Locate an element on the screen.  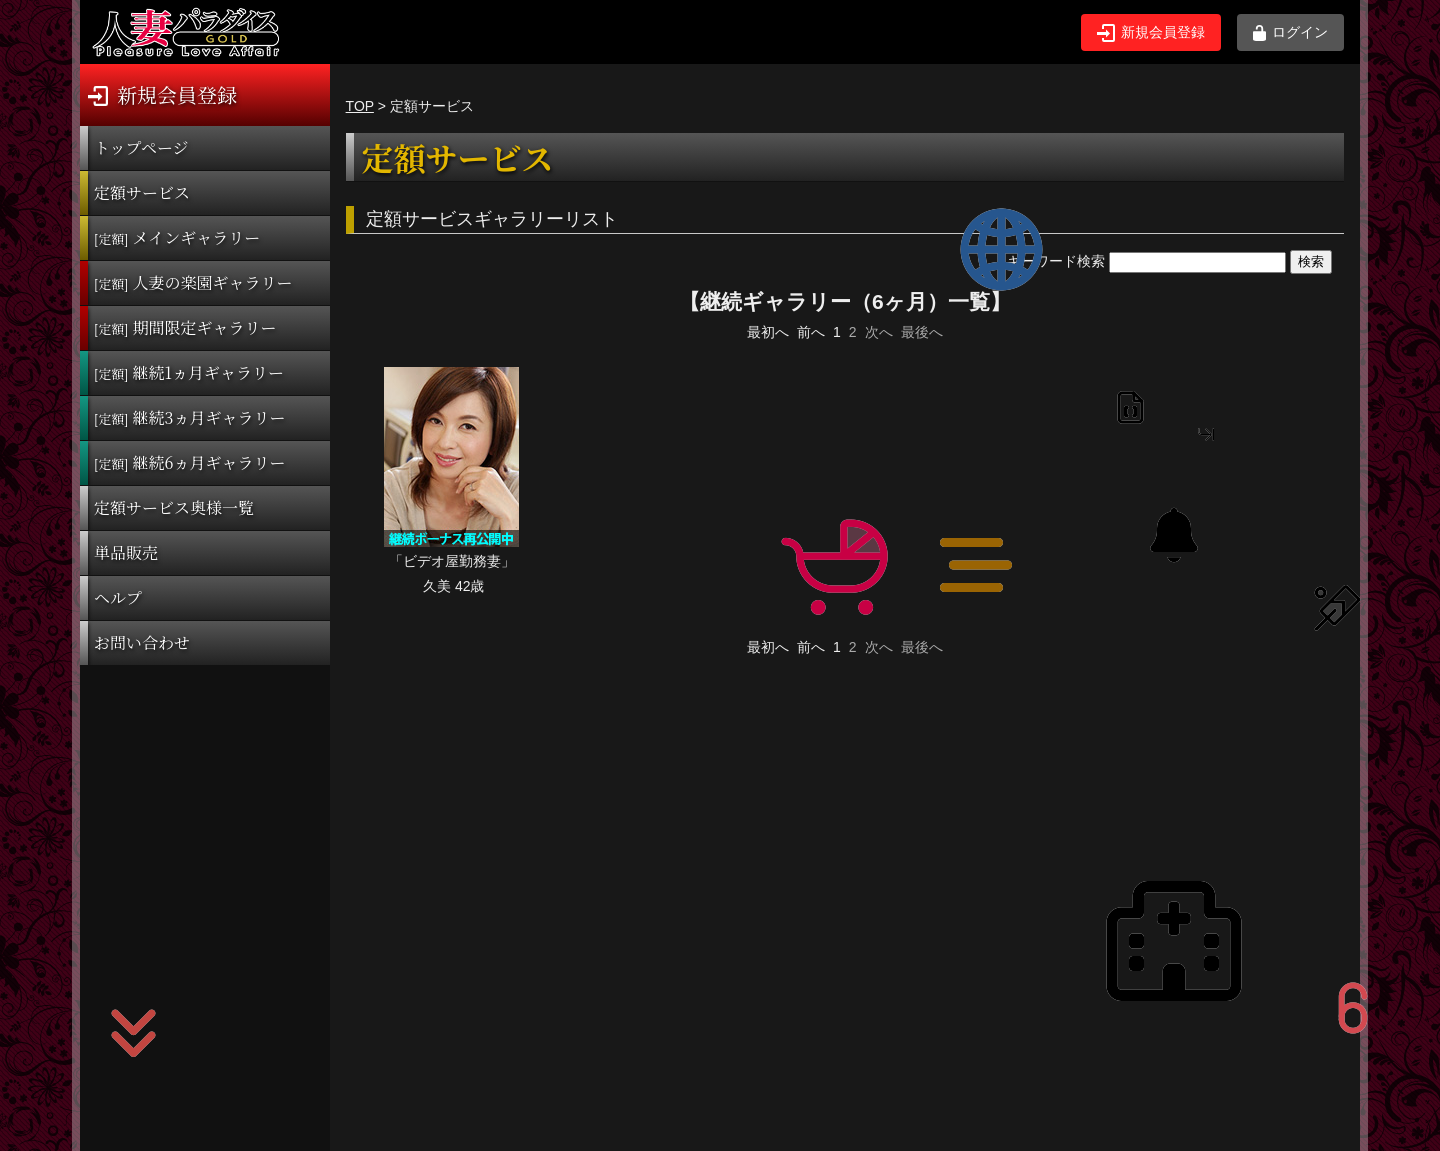
view source code file is located at coordinates (1130, 407).